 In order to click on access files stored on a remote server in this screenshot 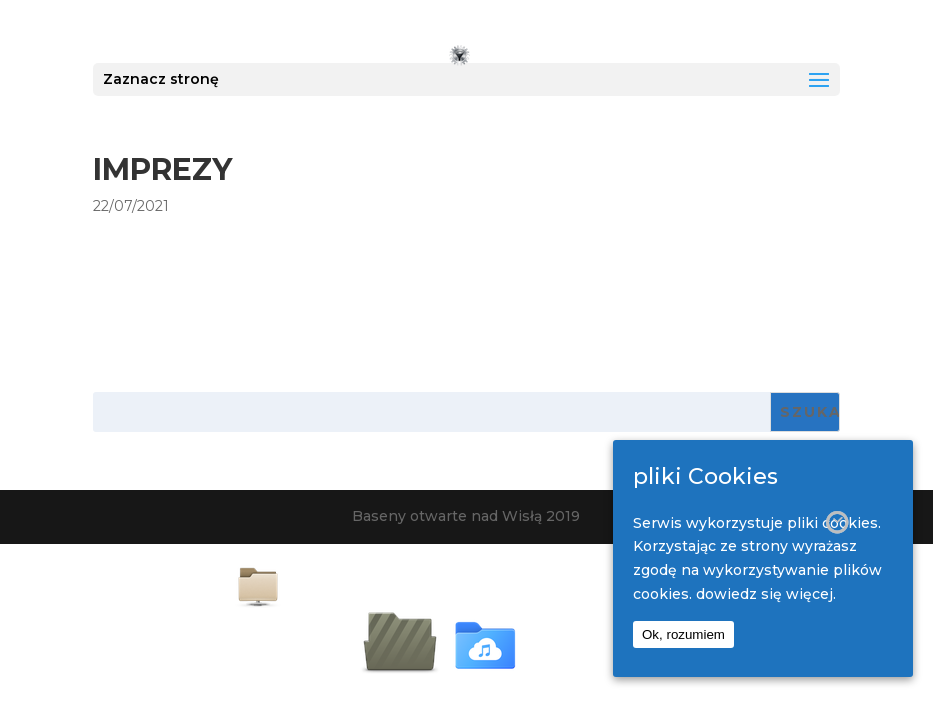, I will do `click(258, 588)`.